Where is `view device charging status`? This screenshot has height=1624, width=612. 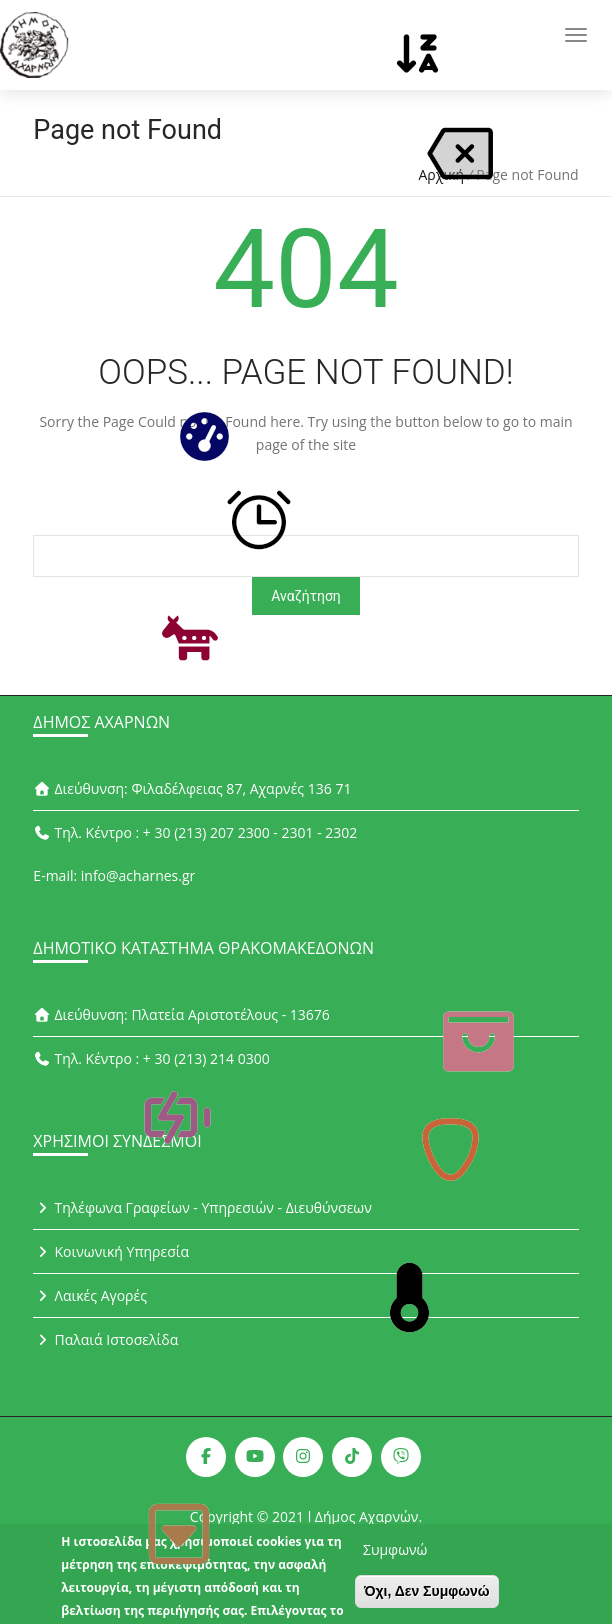 view device charging status is located at coordinates (177, 1117).